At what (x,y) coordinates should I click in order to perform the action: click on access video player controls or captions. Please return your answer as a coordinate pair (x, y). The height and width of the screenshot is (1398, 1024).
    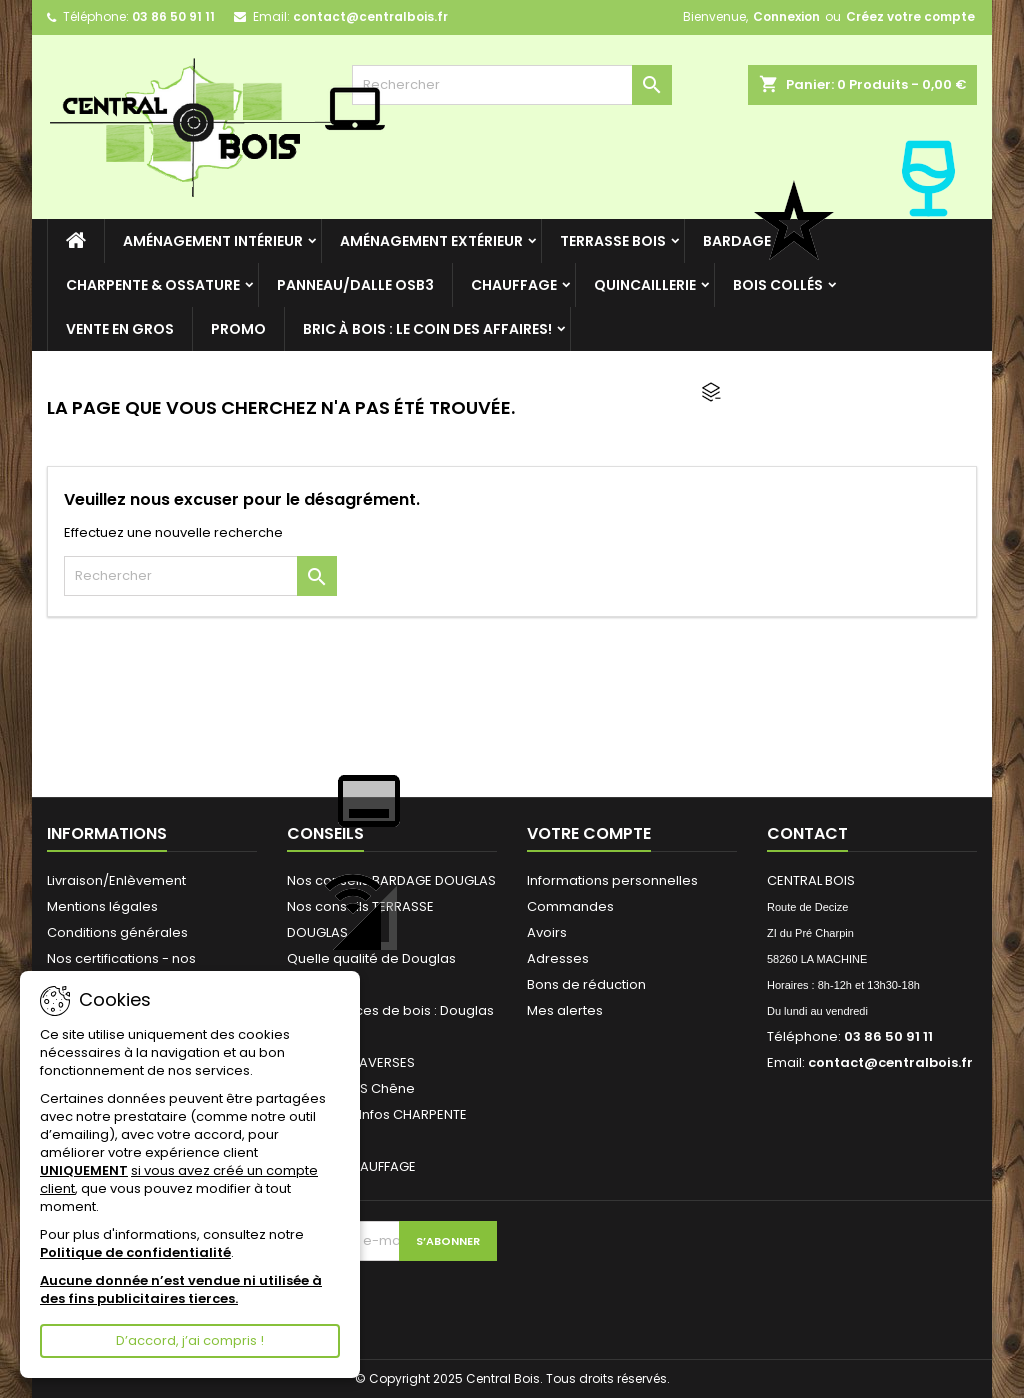
    Looking at the image, I should click on (369, 801).